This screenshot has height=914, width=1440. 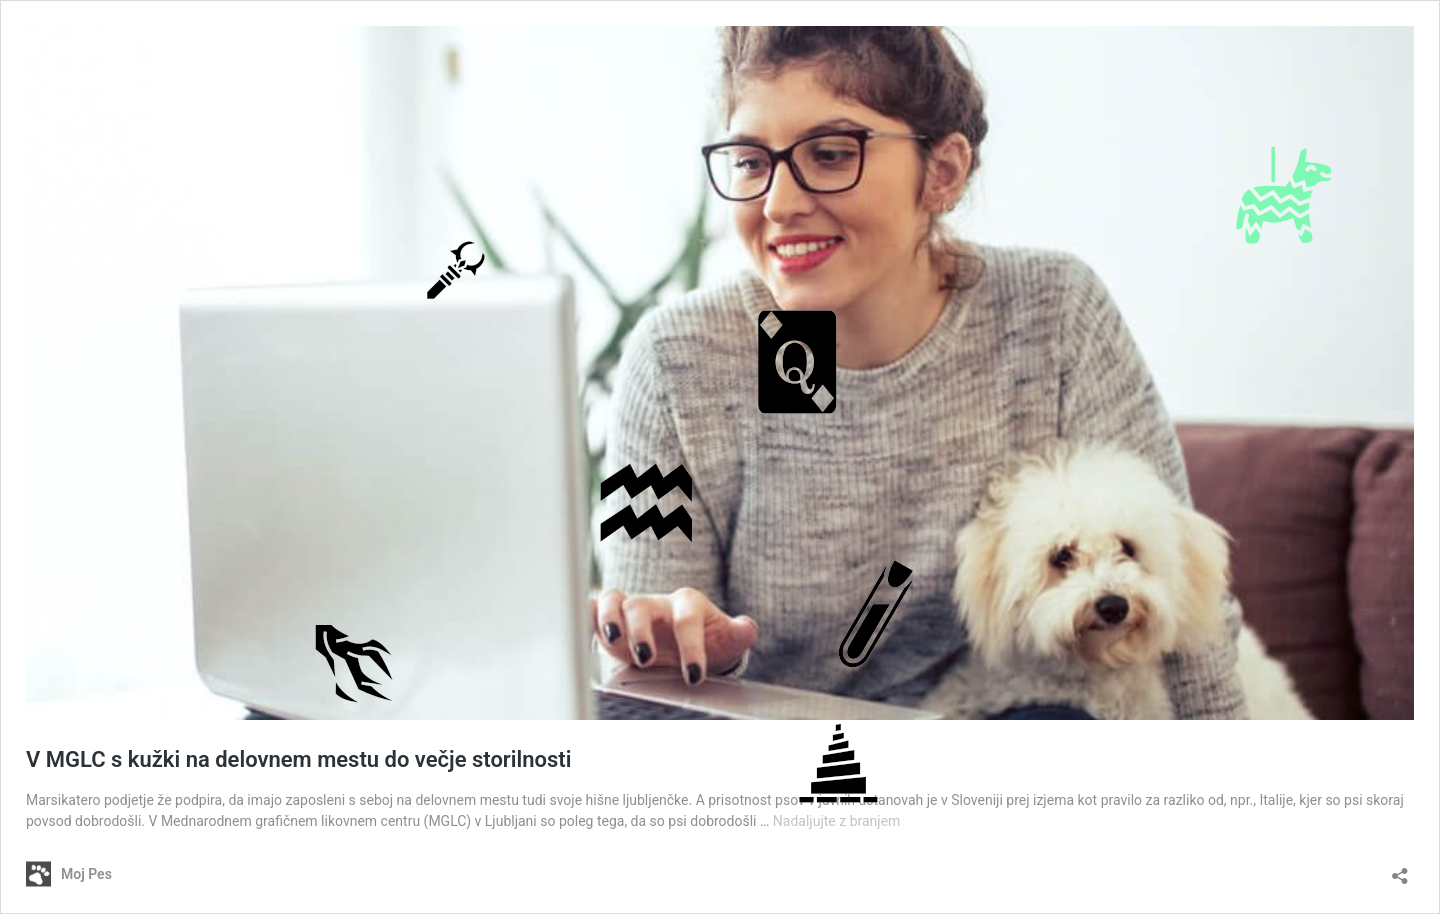 I want to click on view mosque or islamic religious site, so click(x=838, y=760).